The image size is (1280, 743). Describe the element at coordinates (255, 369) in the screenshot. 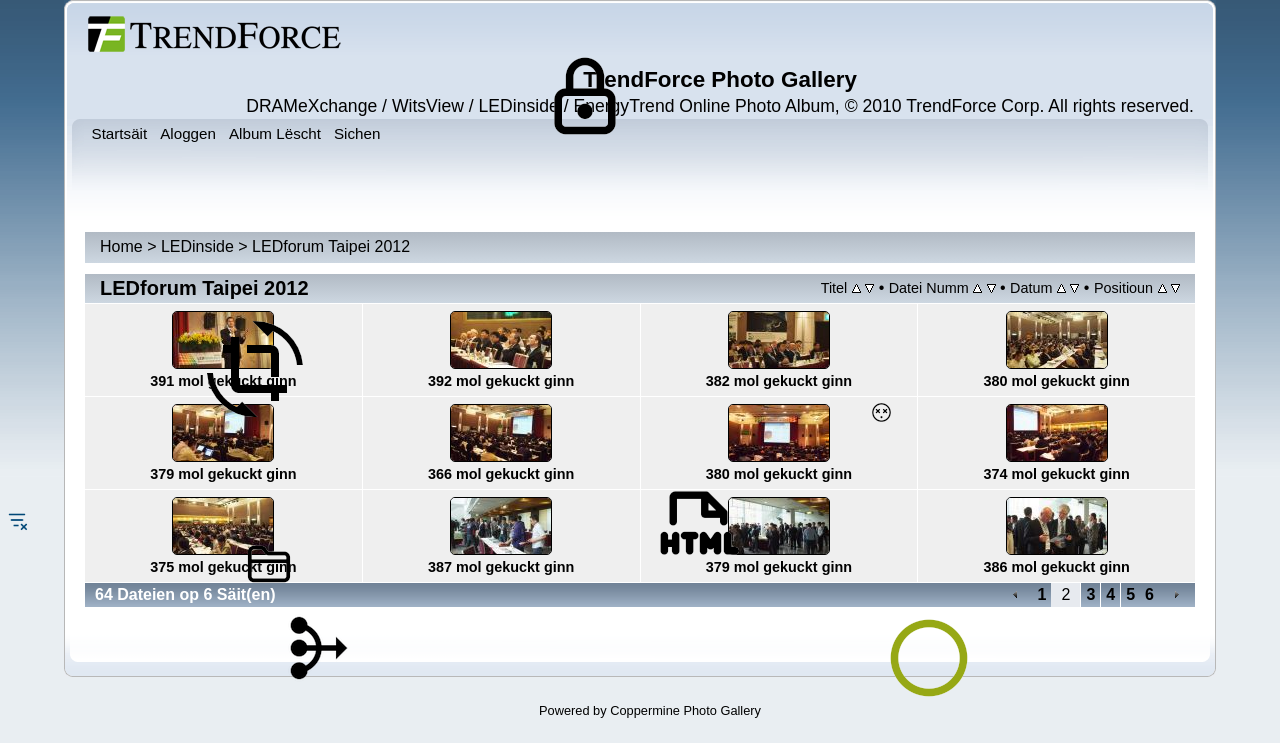

I see `rotate and crop an image` at that location.